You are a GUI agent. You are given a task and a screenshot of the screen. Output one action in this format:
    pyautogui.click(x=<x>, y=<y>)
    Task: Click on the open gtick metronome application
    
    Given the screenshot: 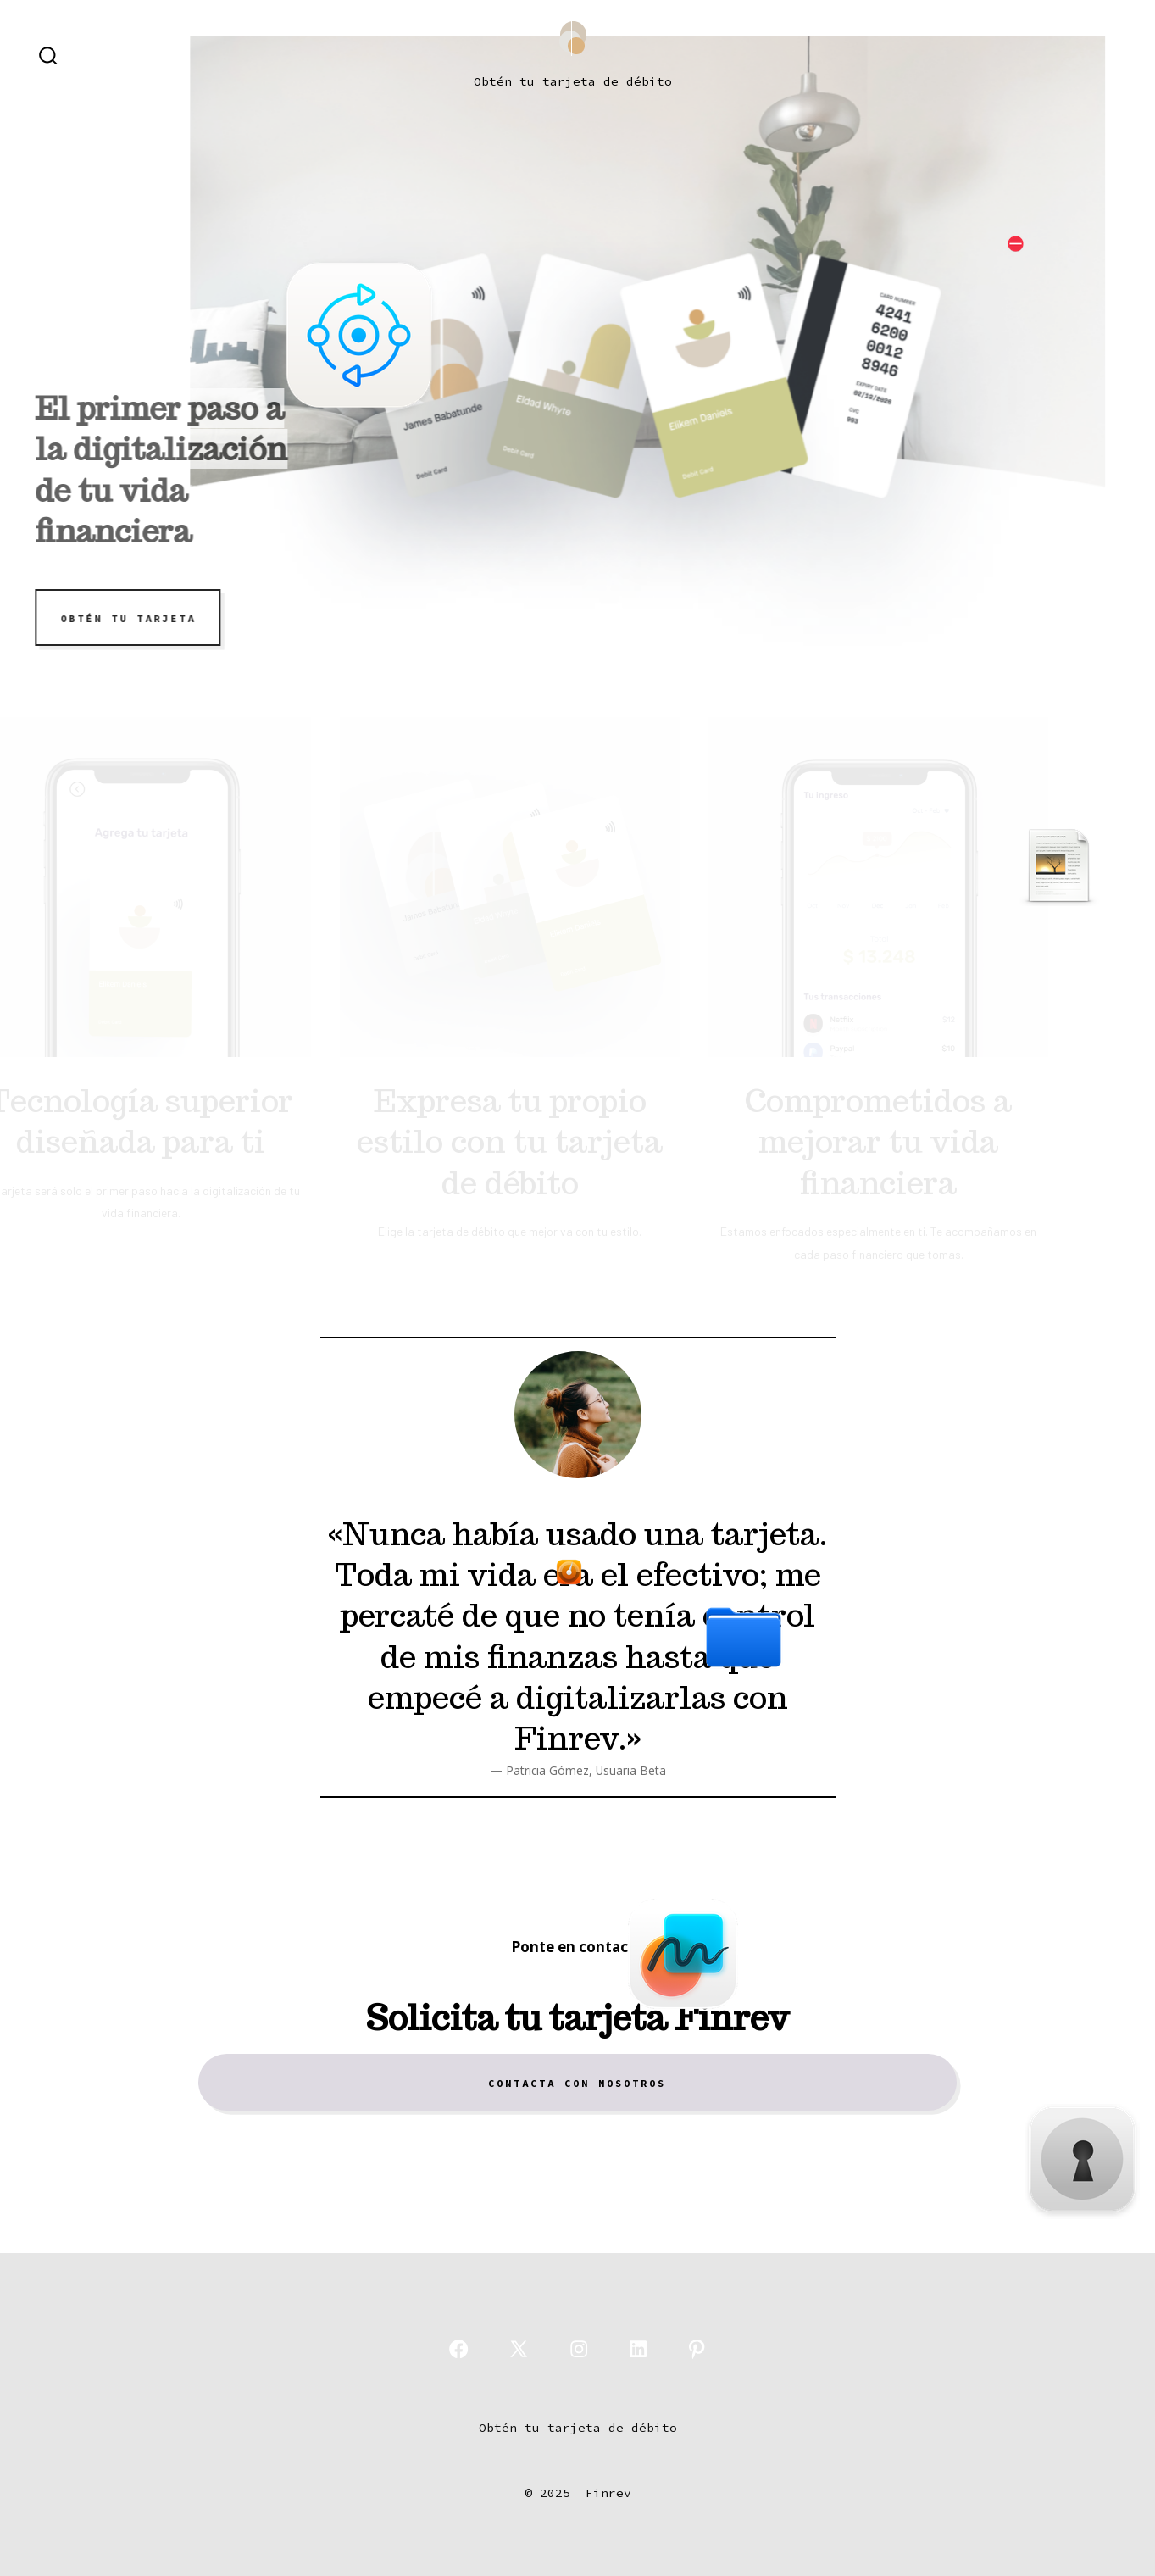 What is the action you would take?
    pyautogui.click(x=569, y=1572)
    